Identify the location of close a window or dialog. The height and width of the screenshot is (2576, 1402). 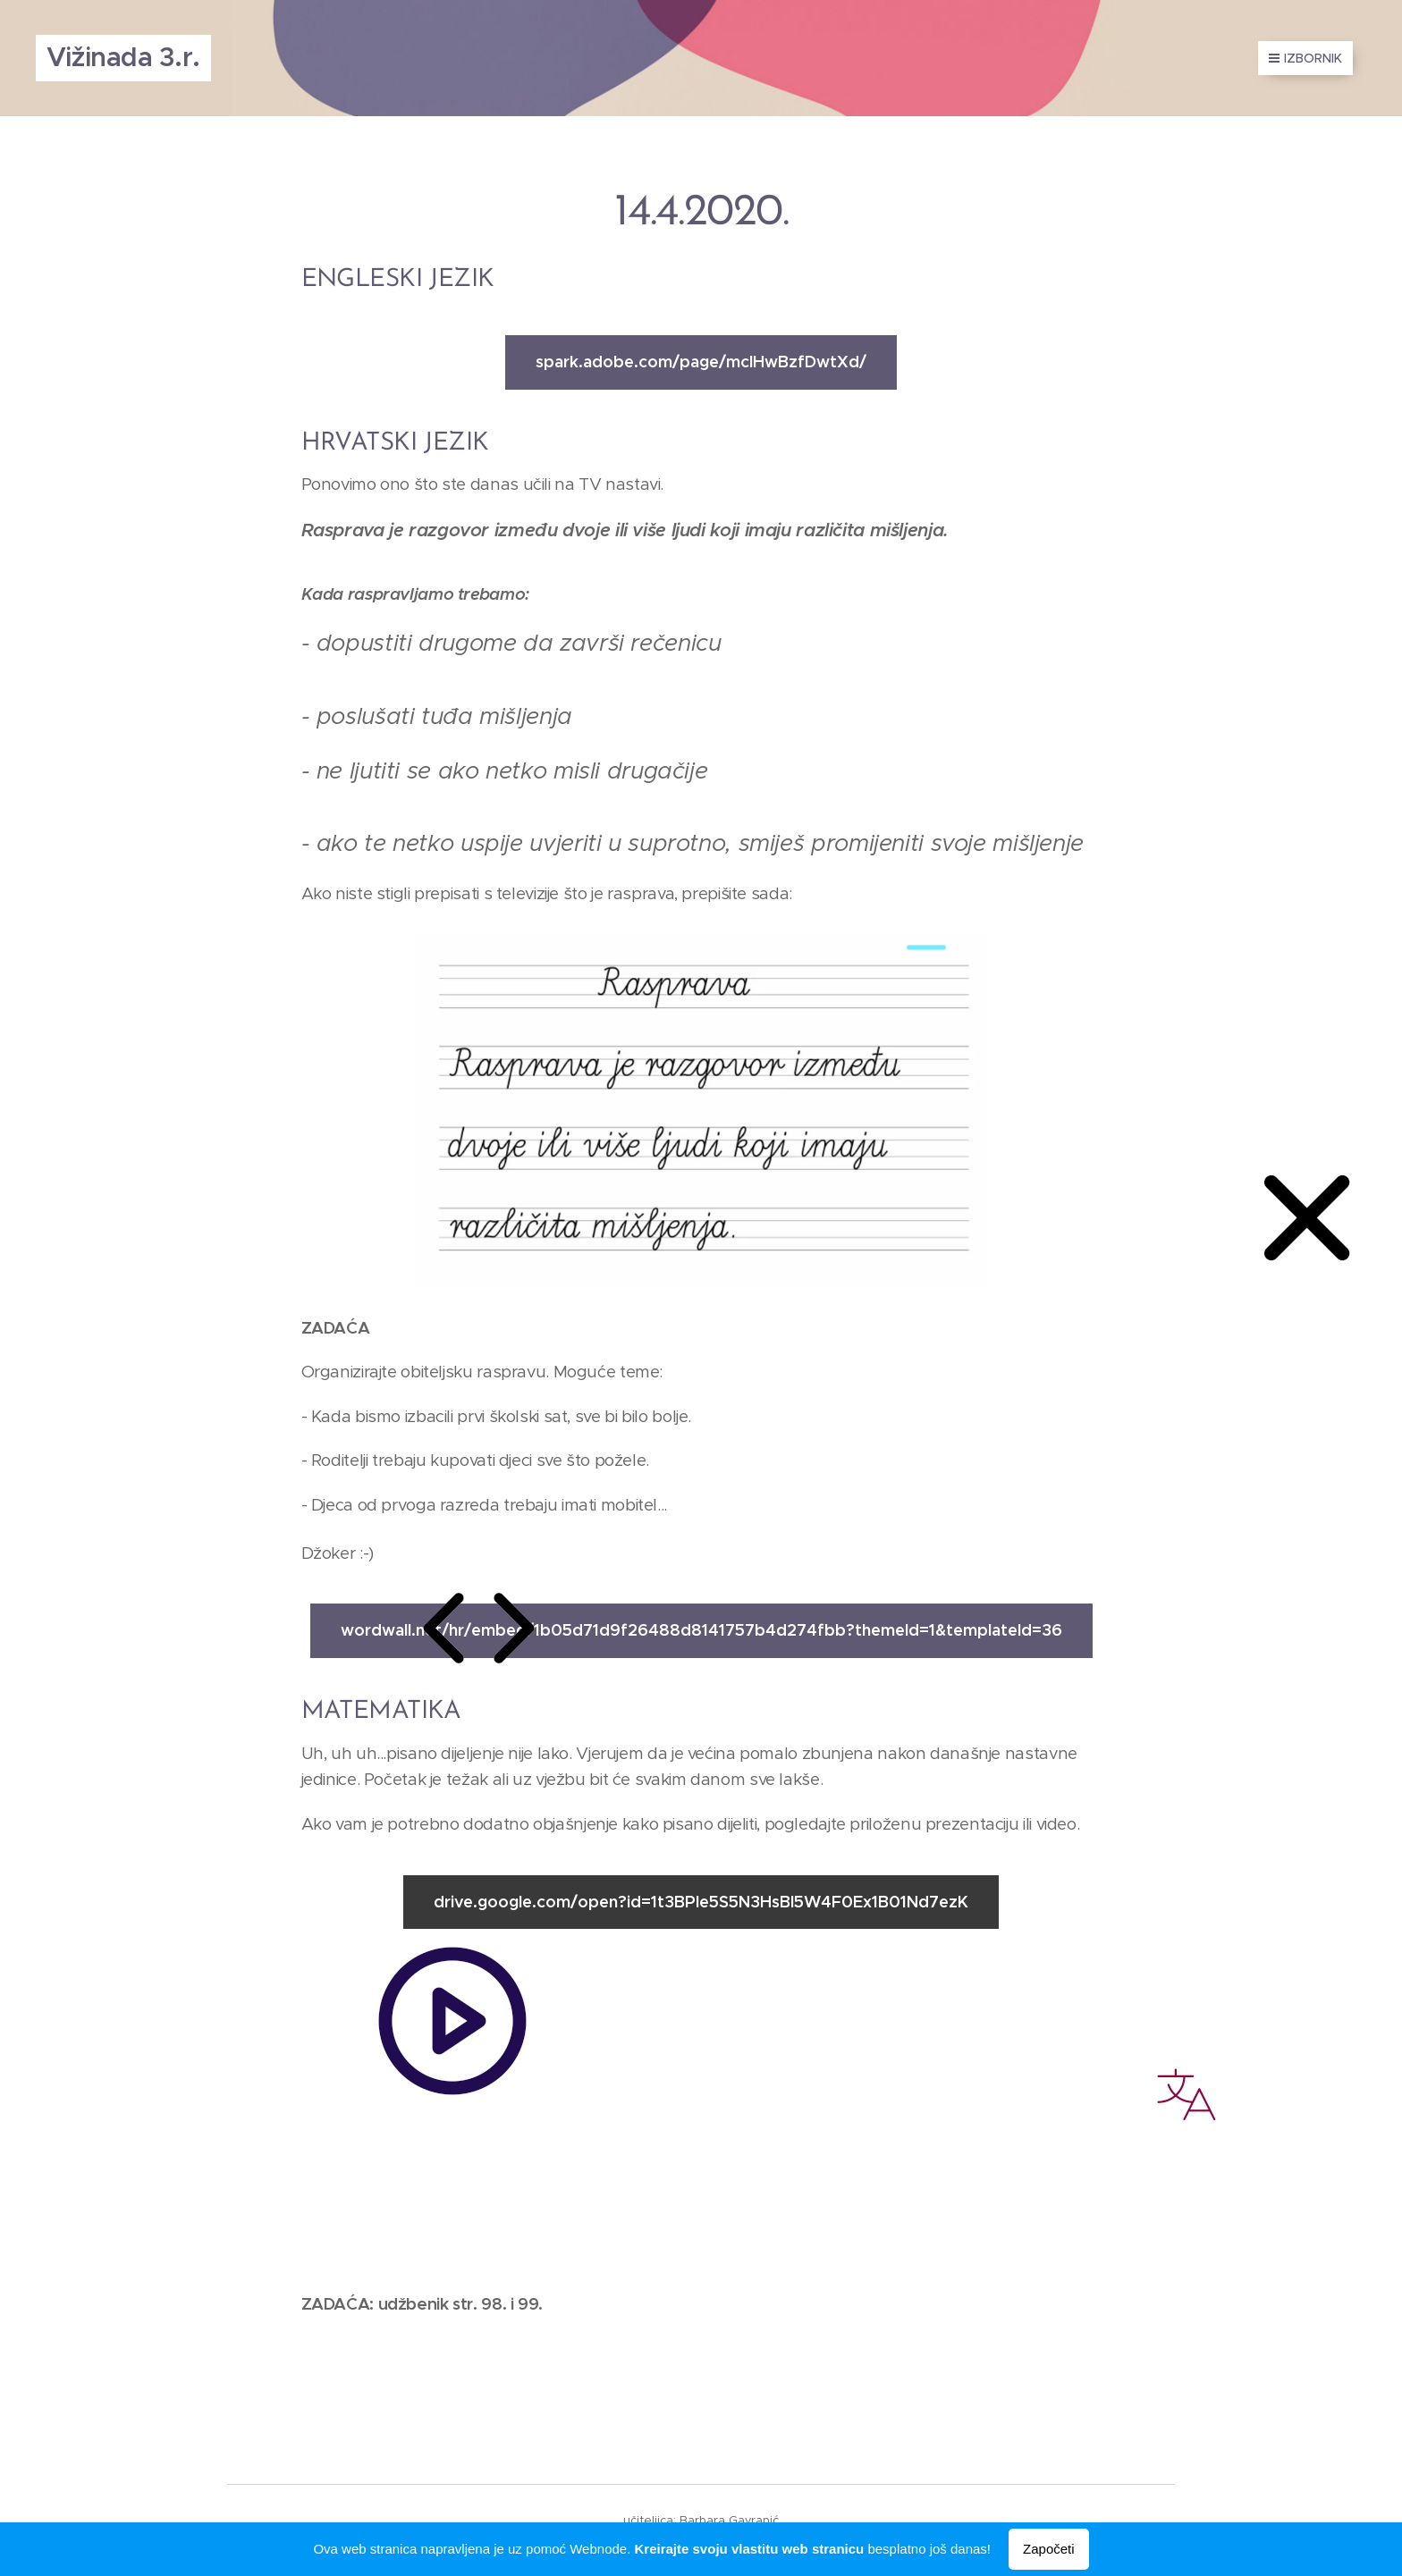
(1306, 1217).